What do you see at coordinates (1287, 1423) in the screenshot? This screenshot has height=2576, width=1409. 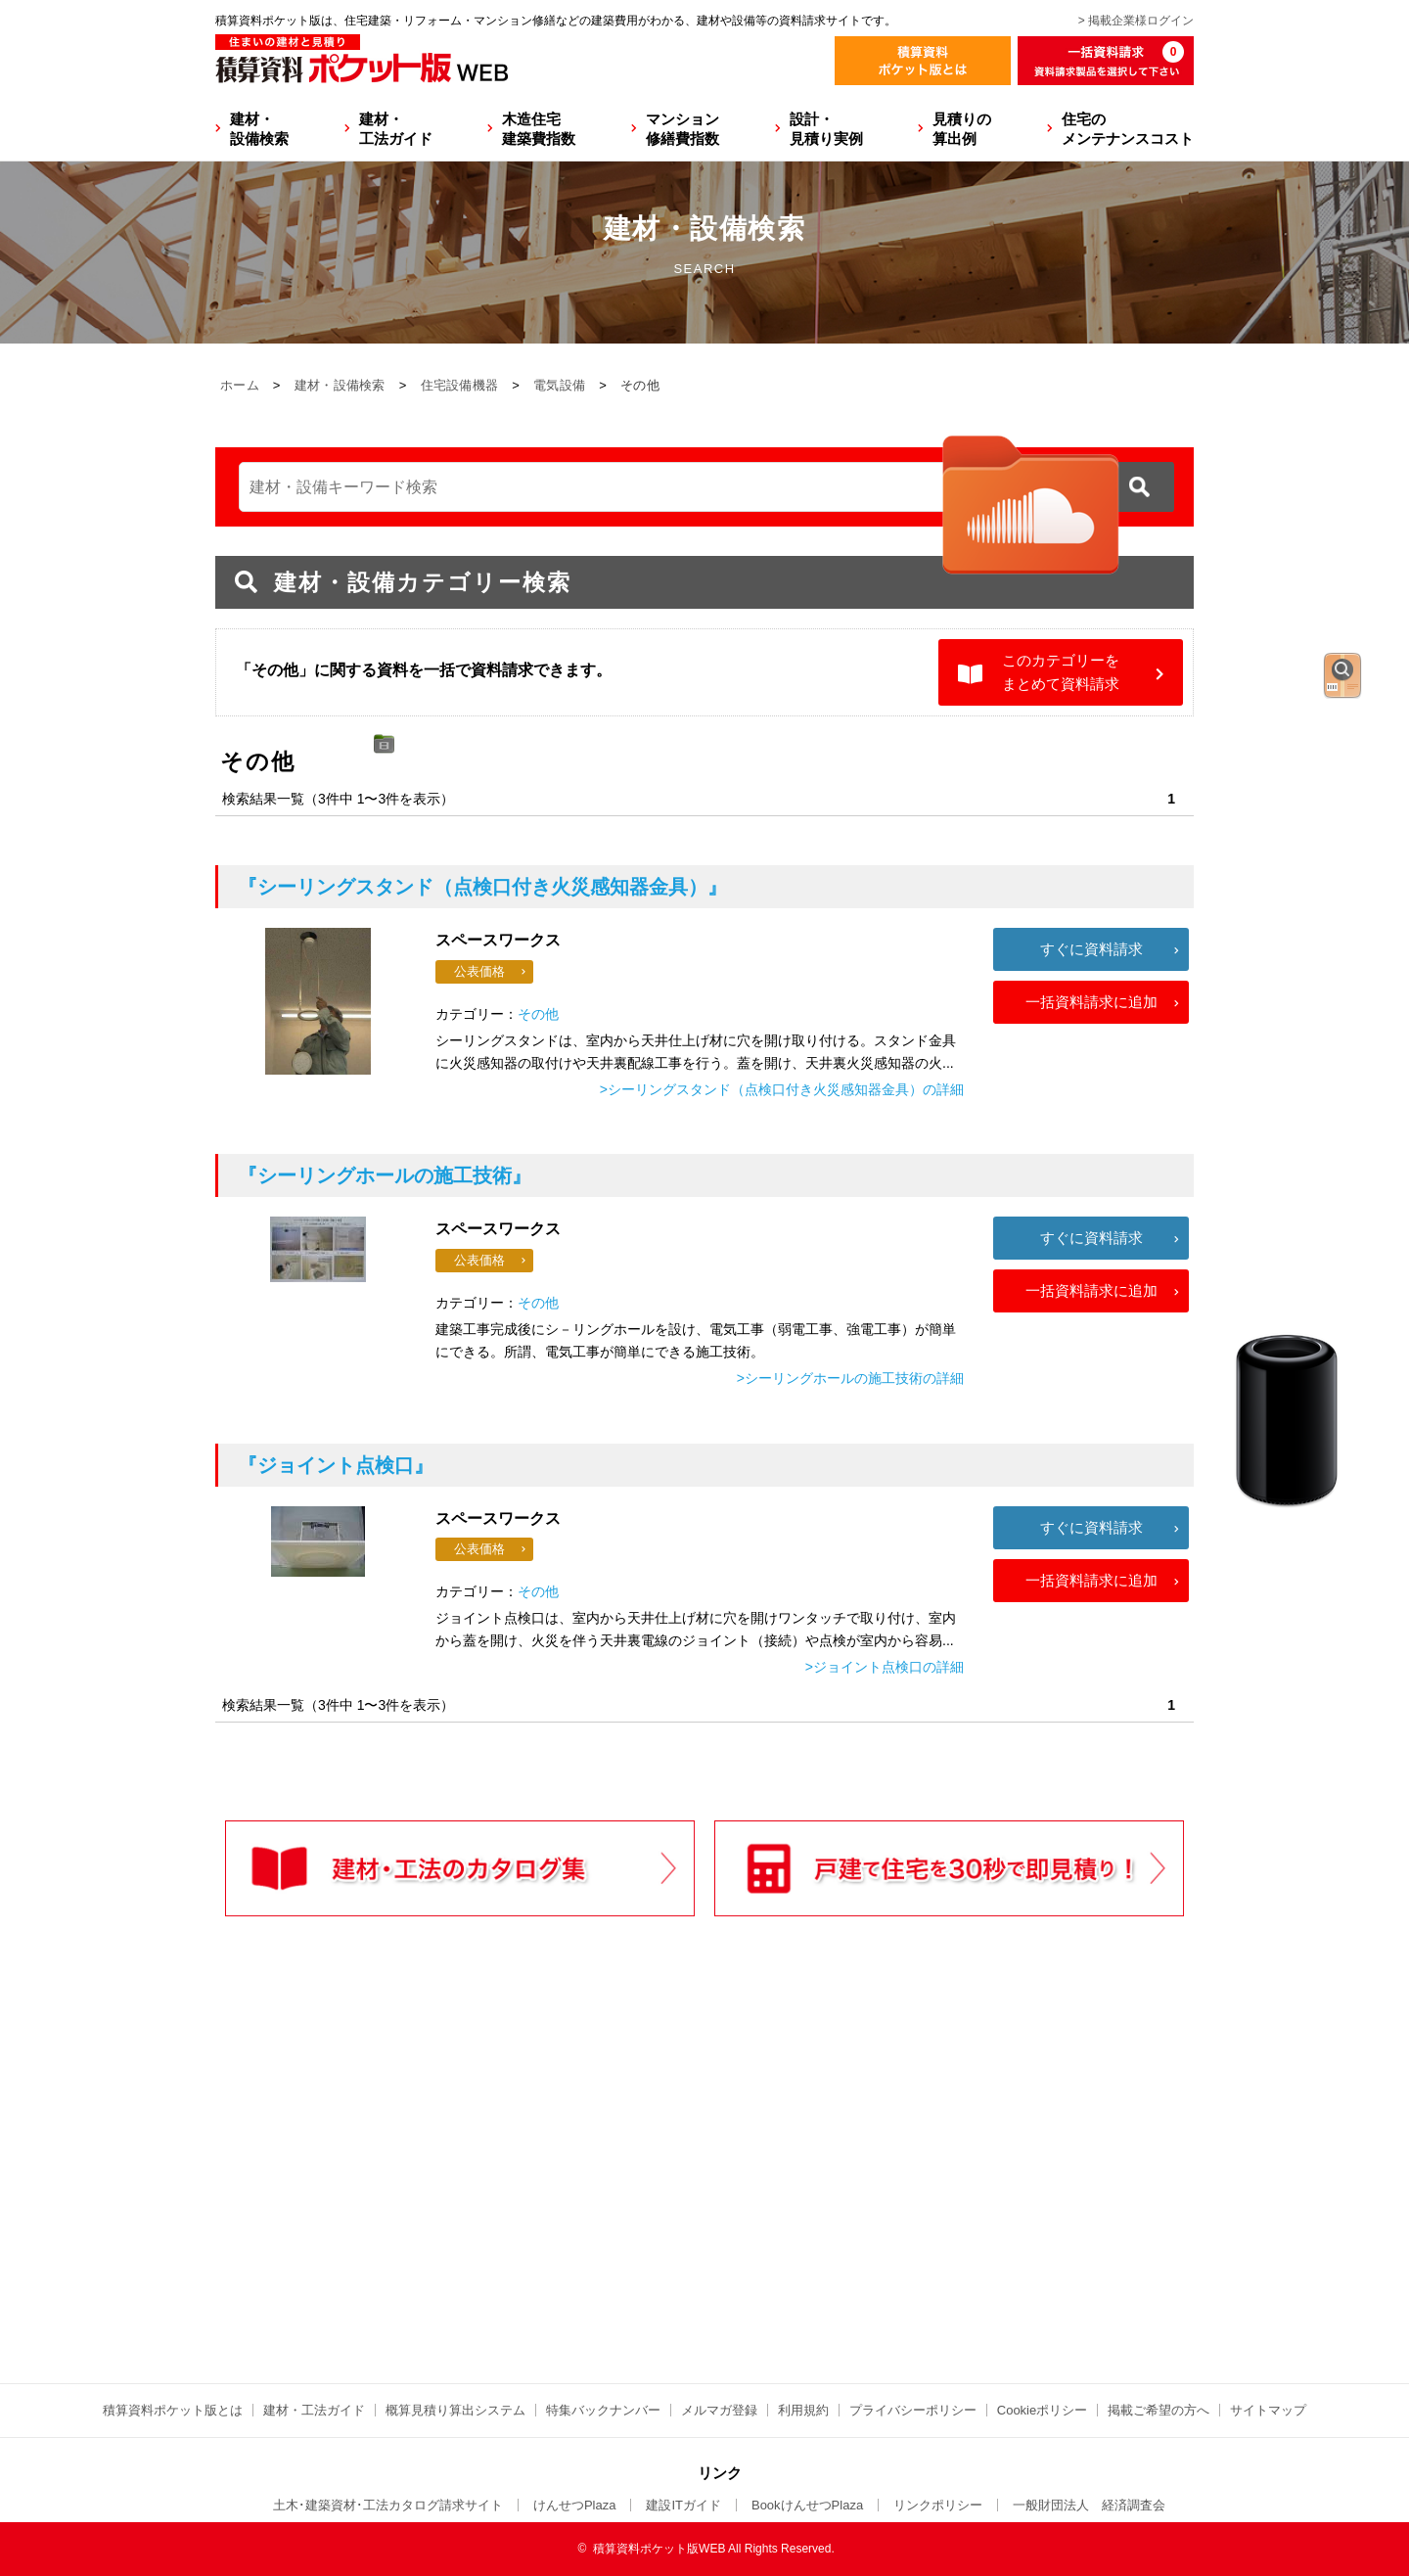 I see `mac pro (2013 cylinder model) device icon` at bounding box center [1287, 1423].